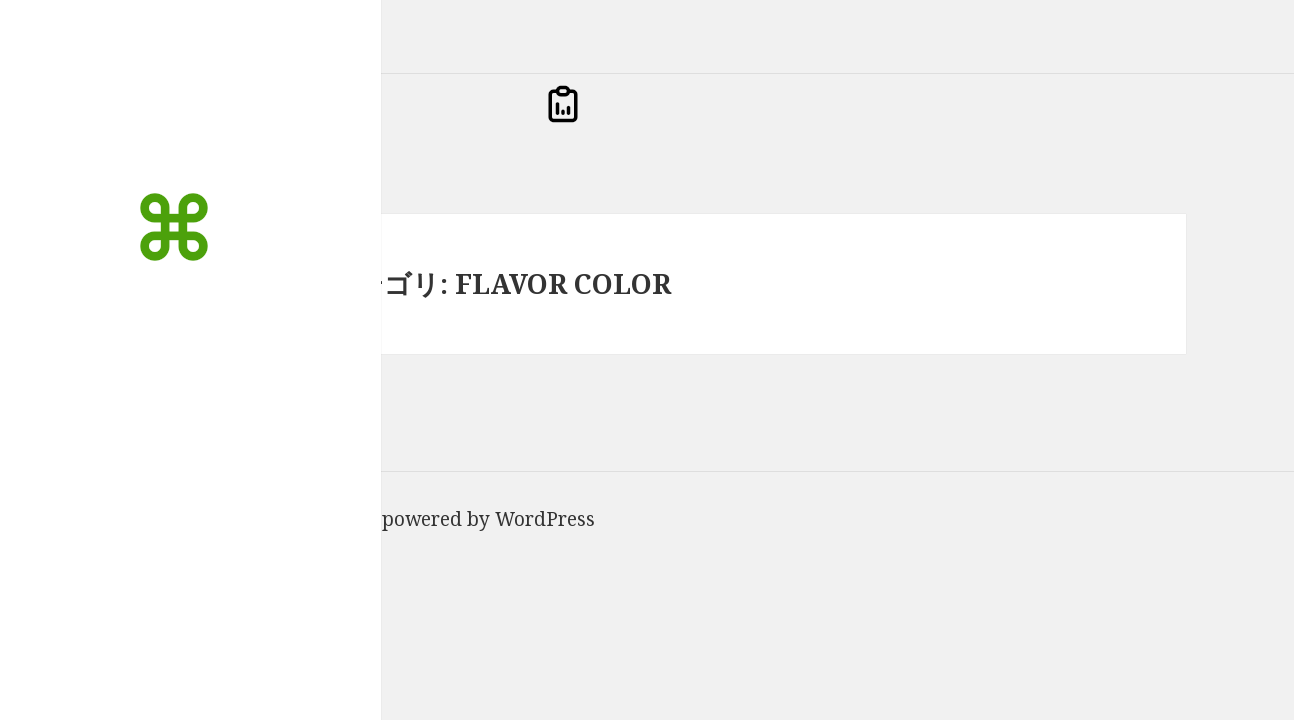 This screenshot has width=1294, height=720. What do you see at coordinates (174, 227) in the screenshot?
I see `access keyboard shortcuts` at bounding box center [174, 227].